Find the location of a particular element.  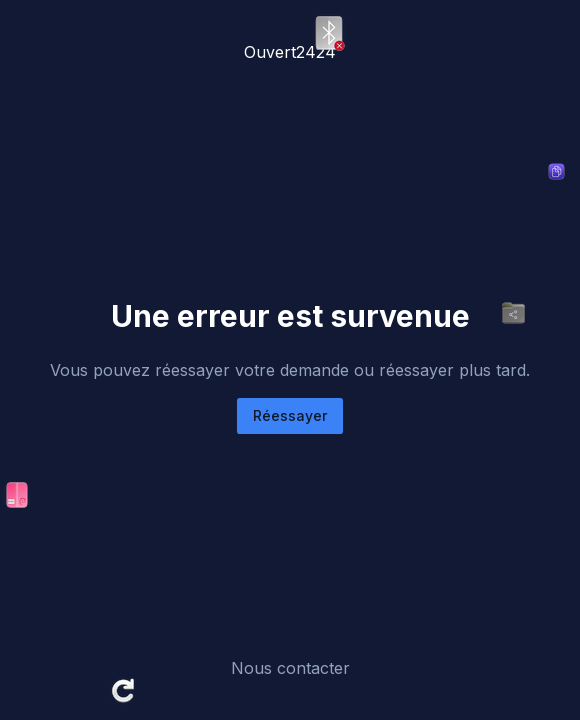

open public shared folder is located at coordinates (513, 312).